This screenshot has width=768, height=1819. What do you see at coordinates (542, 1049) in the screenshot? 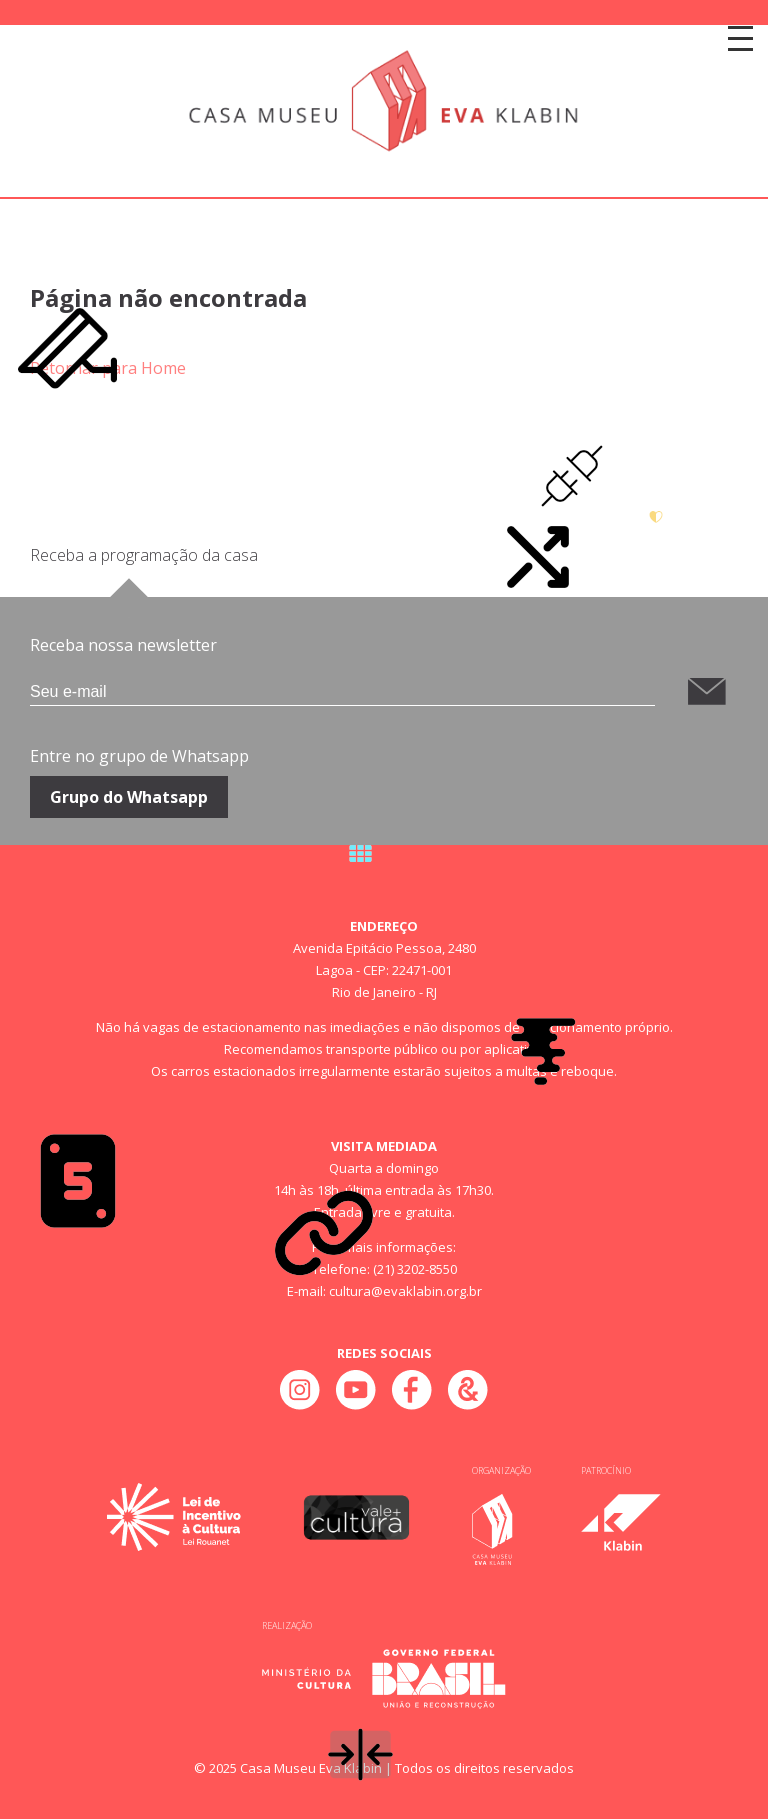
I see `indicates severe weather alert or tornado warning` at bounding box center [542, 1049].